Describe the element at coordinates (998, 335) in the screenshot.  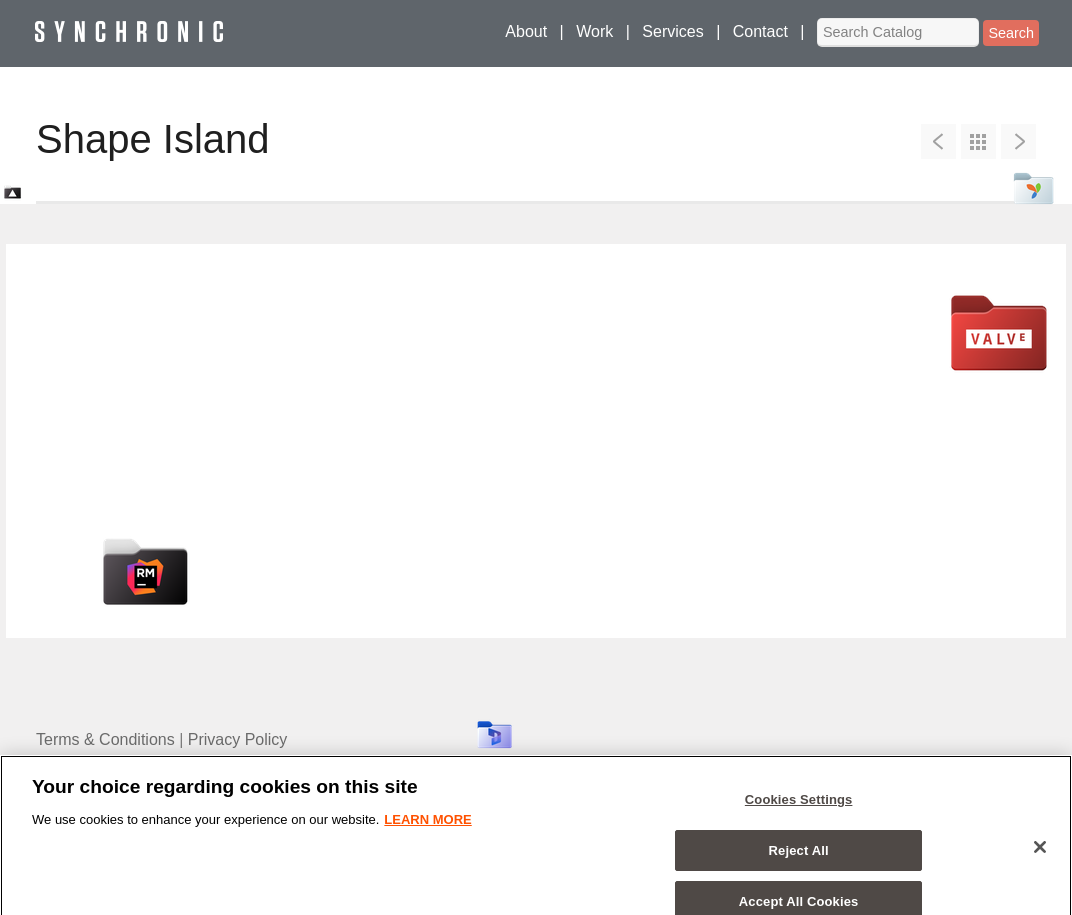
I see `folder containing Valve games or Steam content` at that location.